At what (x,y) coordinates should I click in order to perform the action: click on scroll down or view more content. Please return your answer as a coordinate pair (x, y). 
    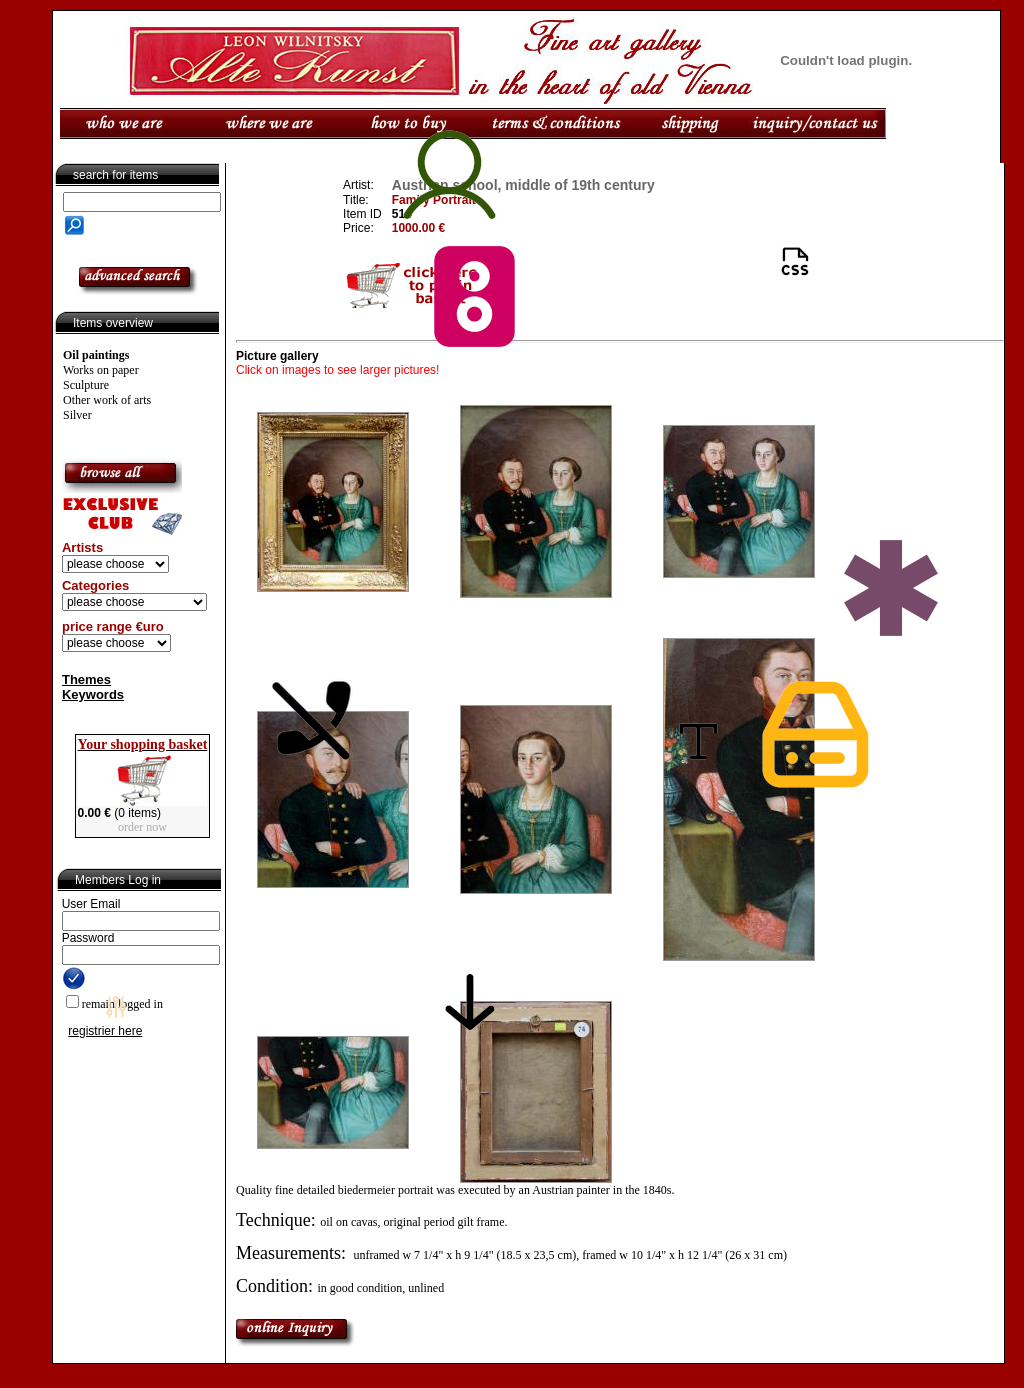
    Looking at the image, I should click on (470, 1002).